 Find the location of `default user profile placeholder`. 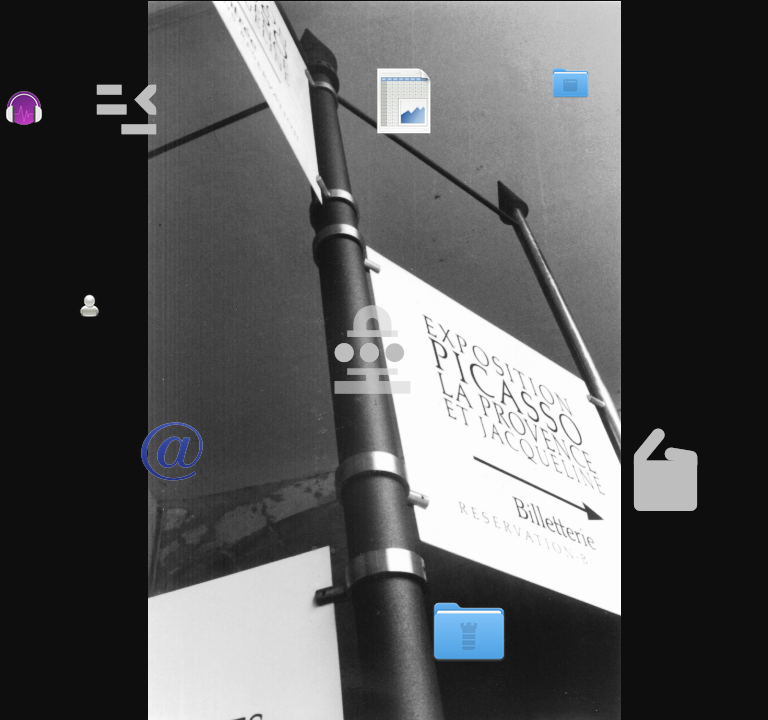

default user profile placeholder is located at coordinates (89, 306).